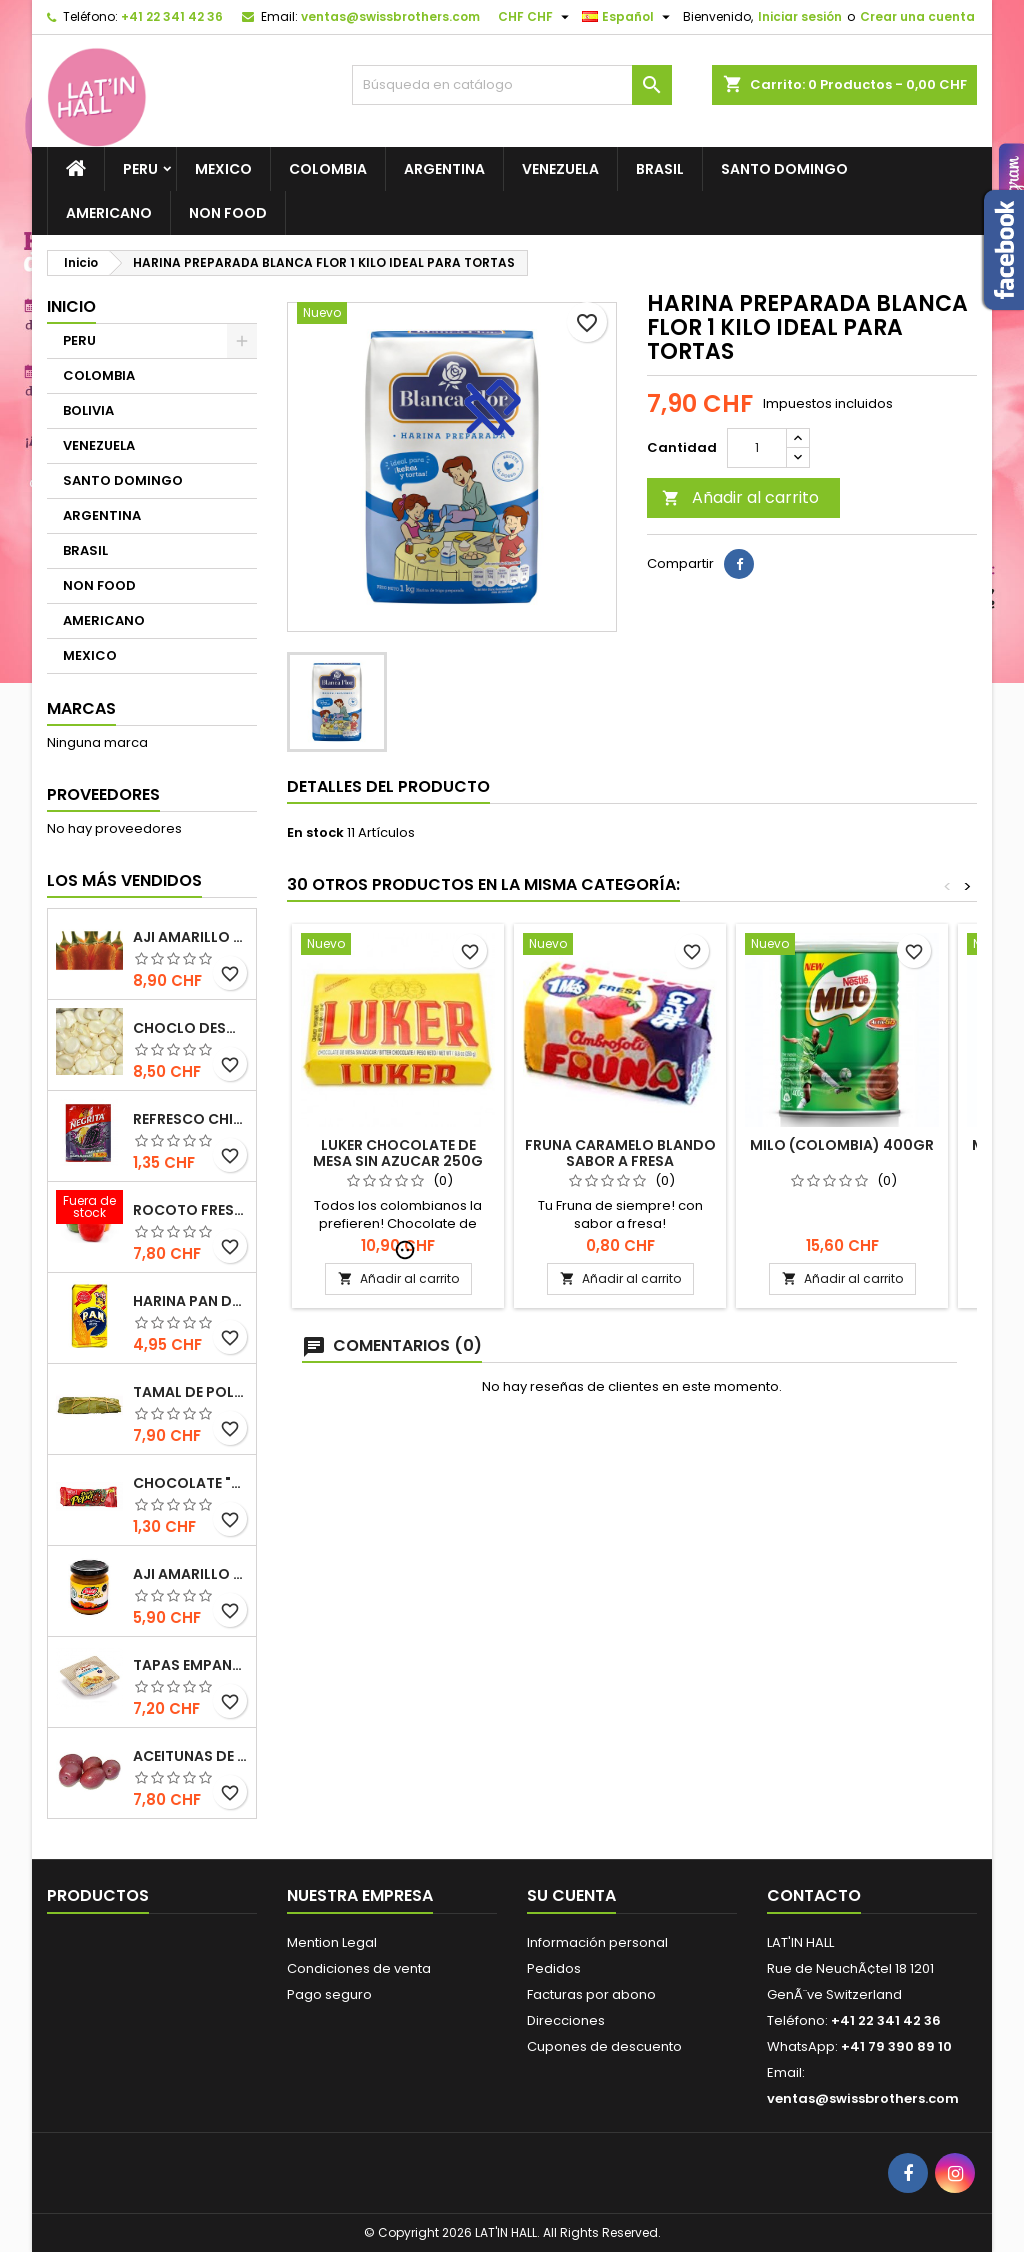 This screenshot has width=1024, height=2252. What do you see at coordinates (405, 1250) in the screenshot?
I see `open more options menu` at bounding box center [405, 1250].